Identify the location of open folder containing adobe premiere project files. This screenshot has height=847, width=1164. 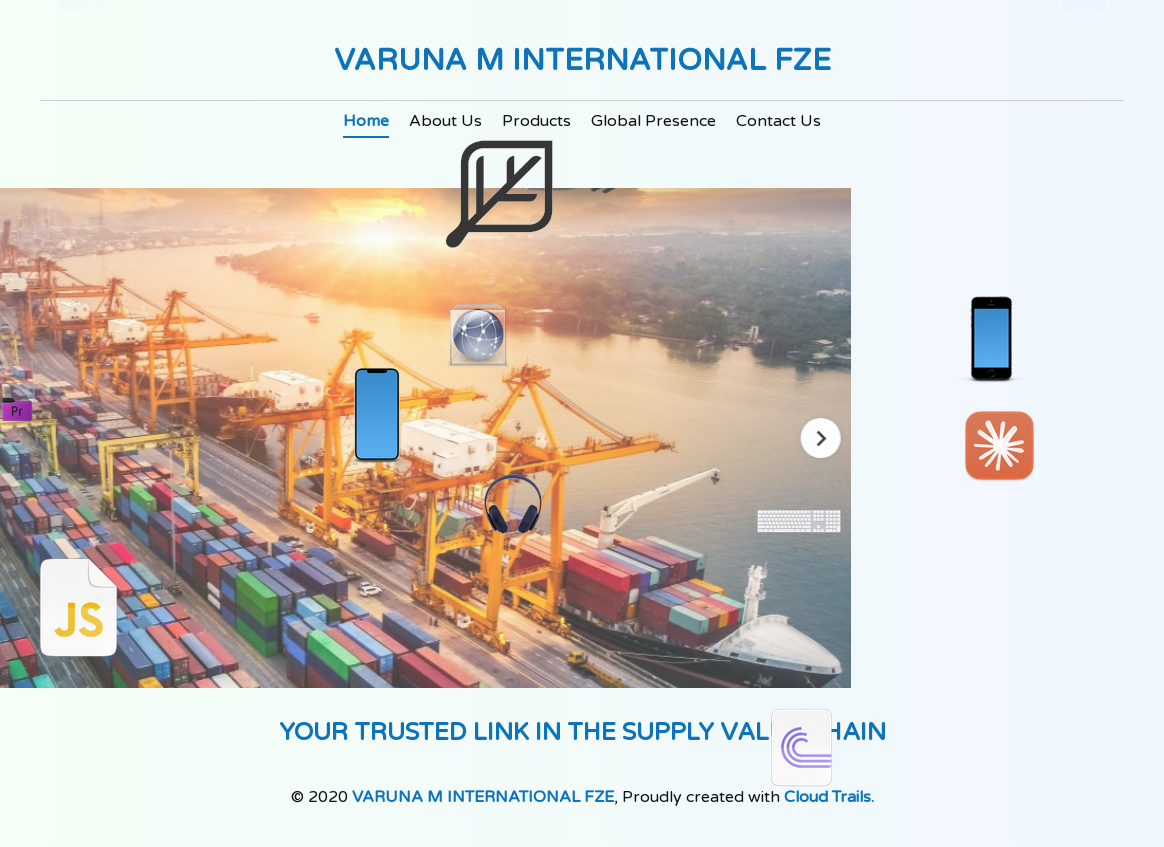
(17, 410).